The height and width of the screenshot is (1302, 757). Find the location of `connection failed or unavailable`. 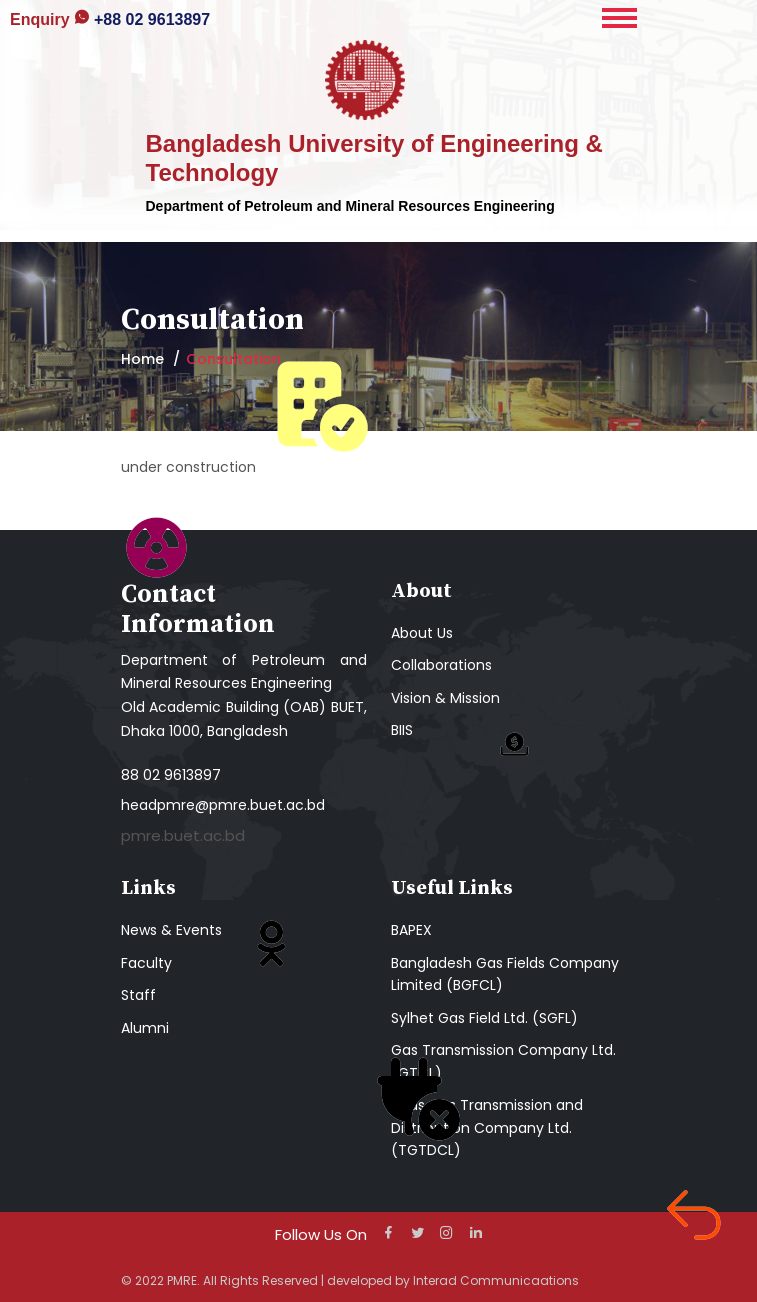

connection failed or unavailable is located at coordinates (414, 1099).